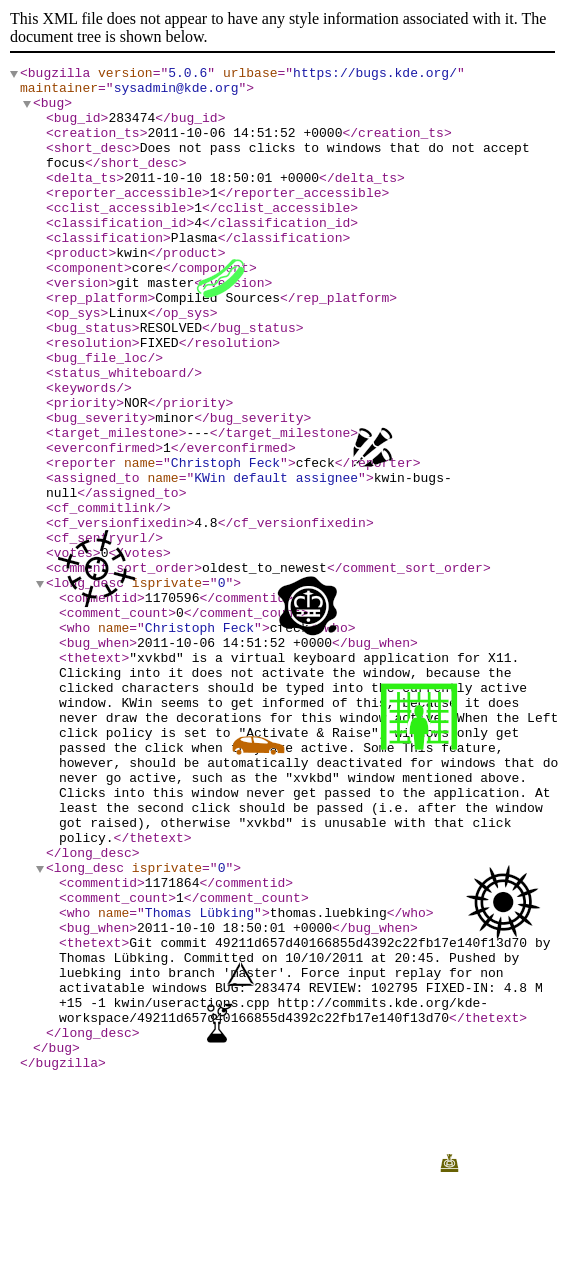 This screenshot has height=1272, width=565. What do you see at coordinates (240, 973) in the screenshot?
I see `set target or objective marker` at bounding box center [240, 973].